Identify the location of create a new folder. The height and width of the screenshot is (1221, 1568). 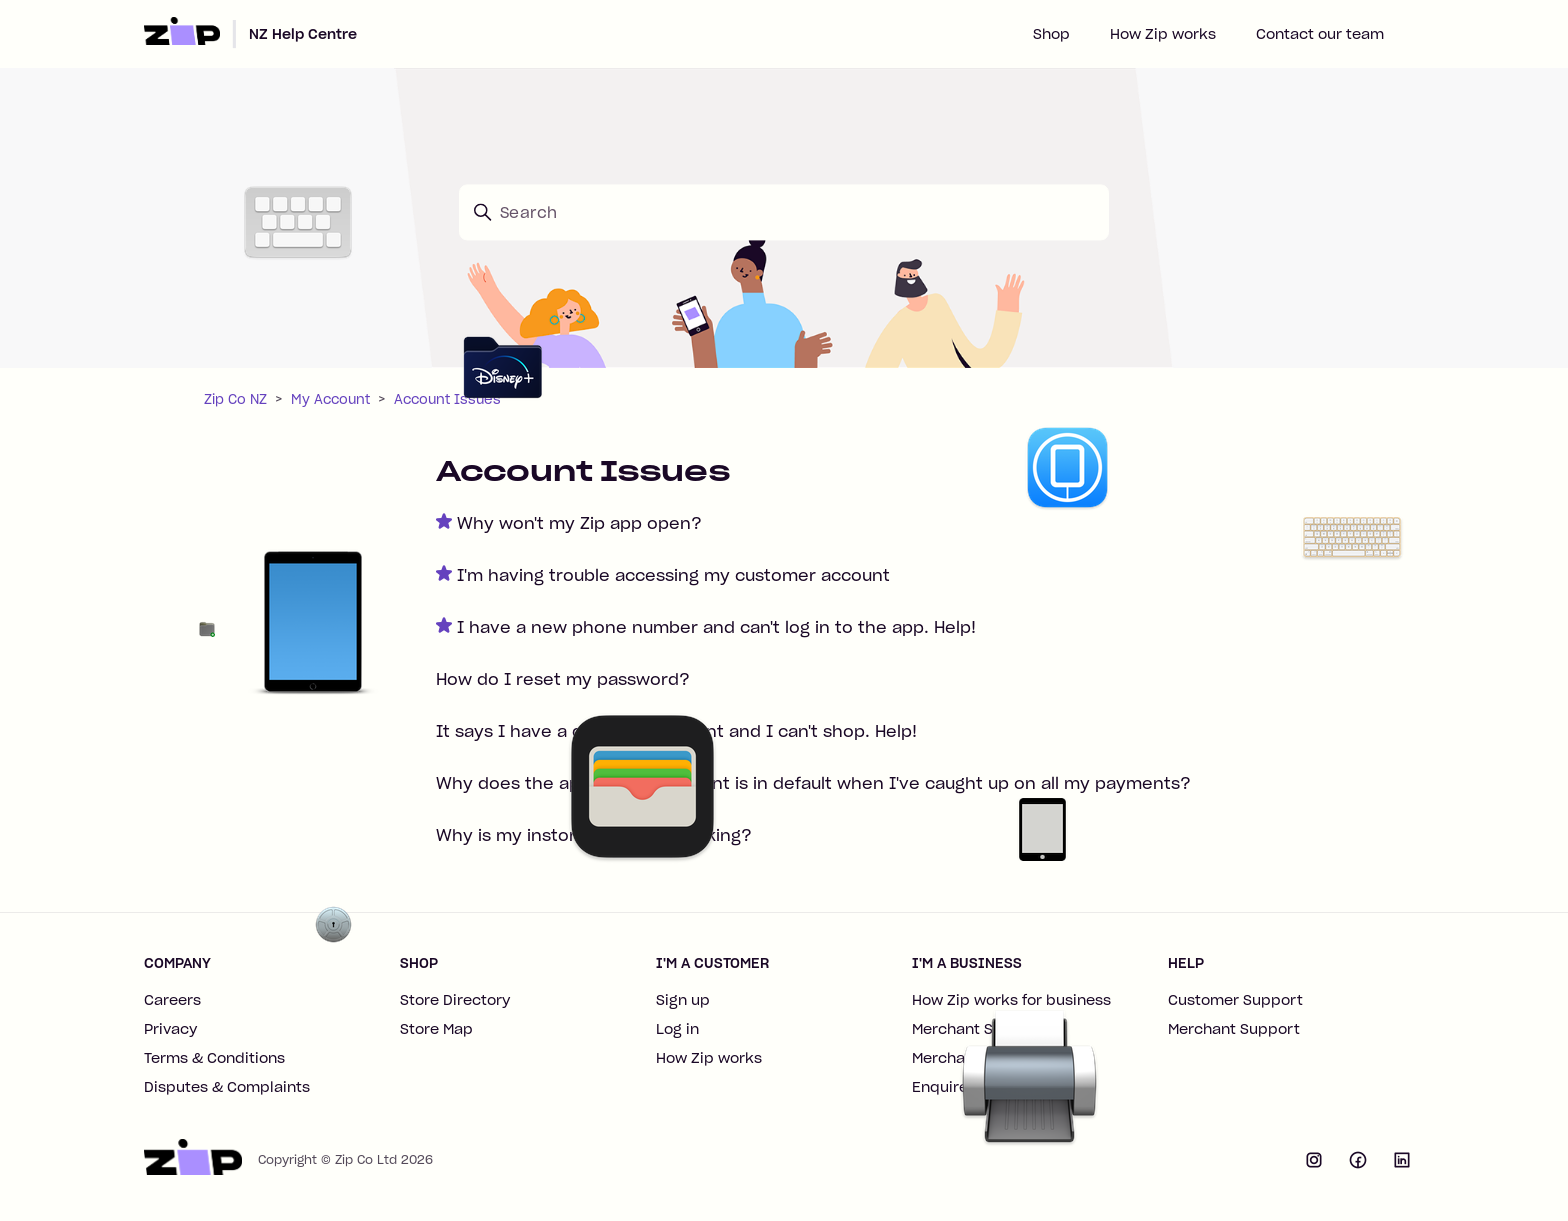
(207, 629).